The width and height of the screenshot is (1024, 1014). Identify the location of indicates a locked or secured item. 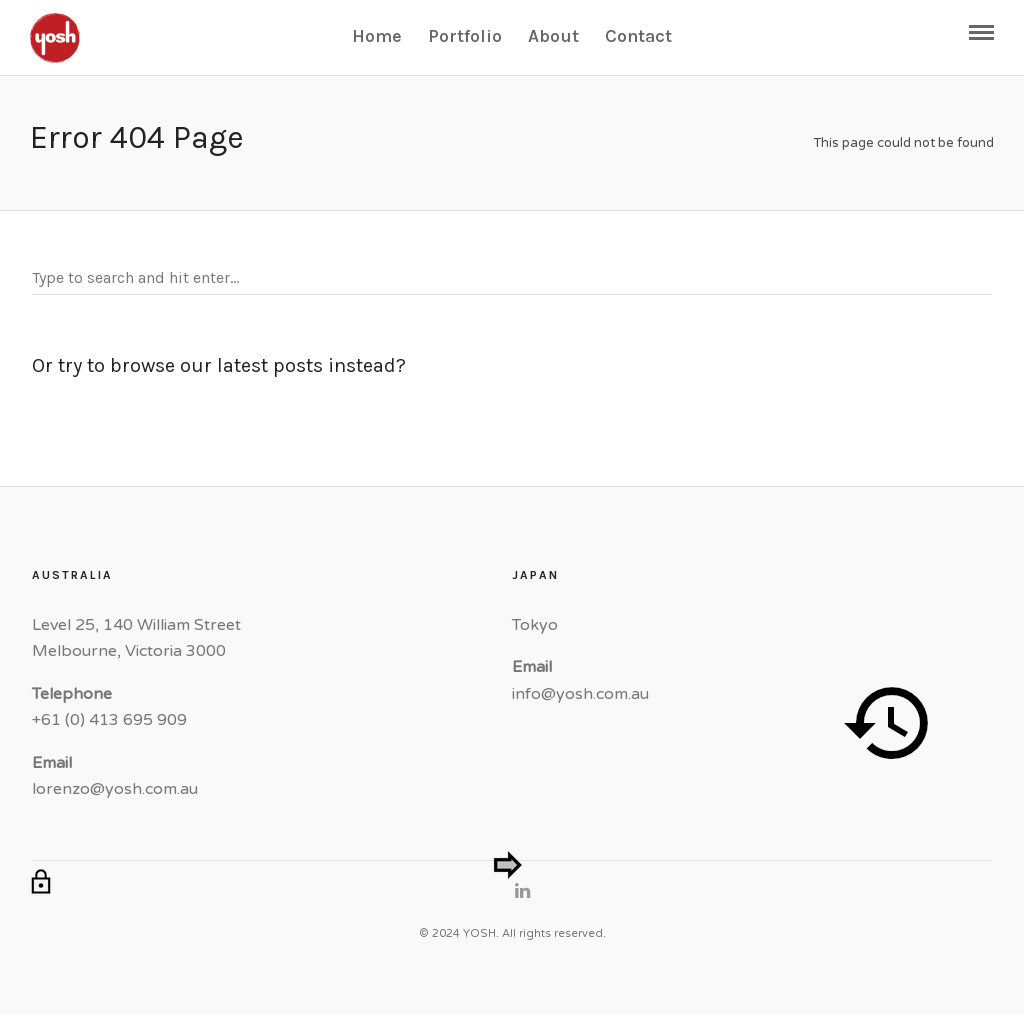
(41, 882).